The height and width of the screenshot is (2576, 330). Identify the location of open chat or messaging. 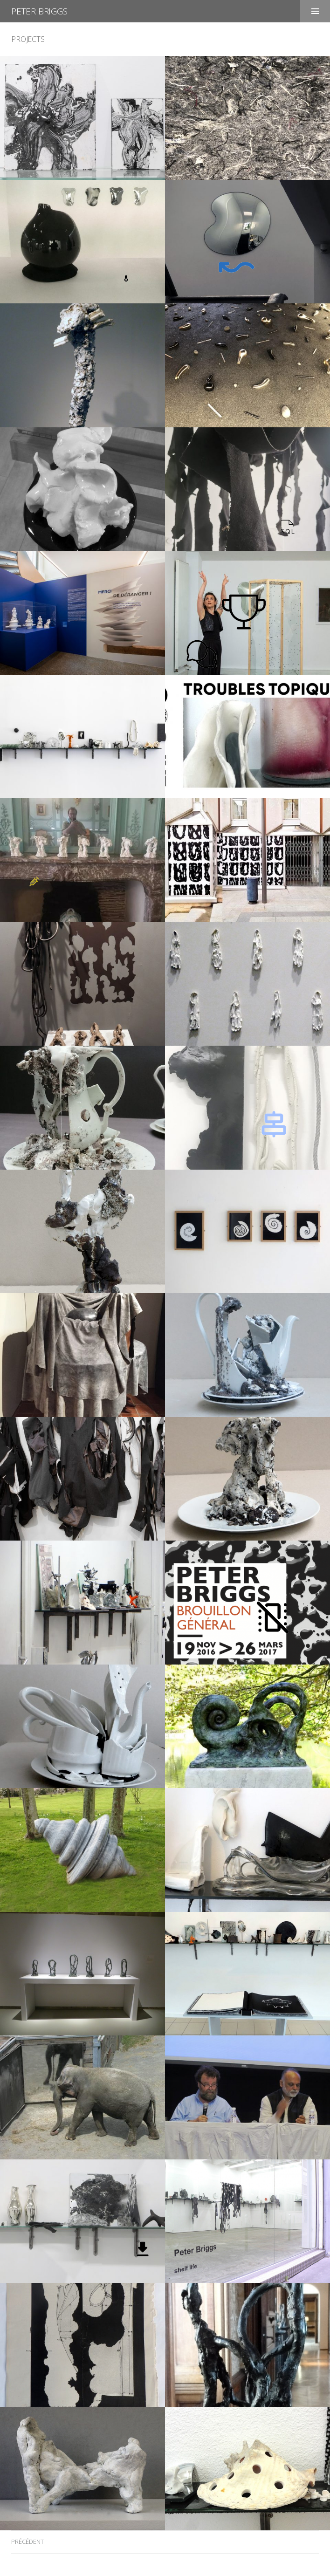
(201, 654).